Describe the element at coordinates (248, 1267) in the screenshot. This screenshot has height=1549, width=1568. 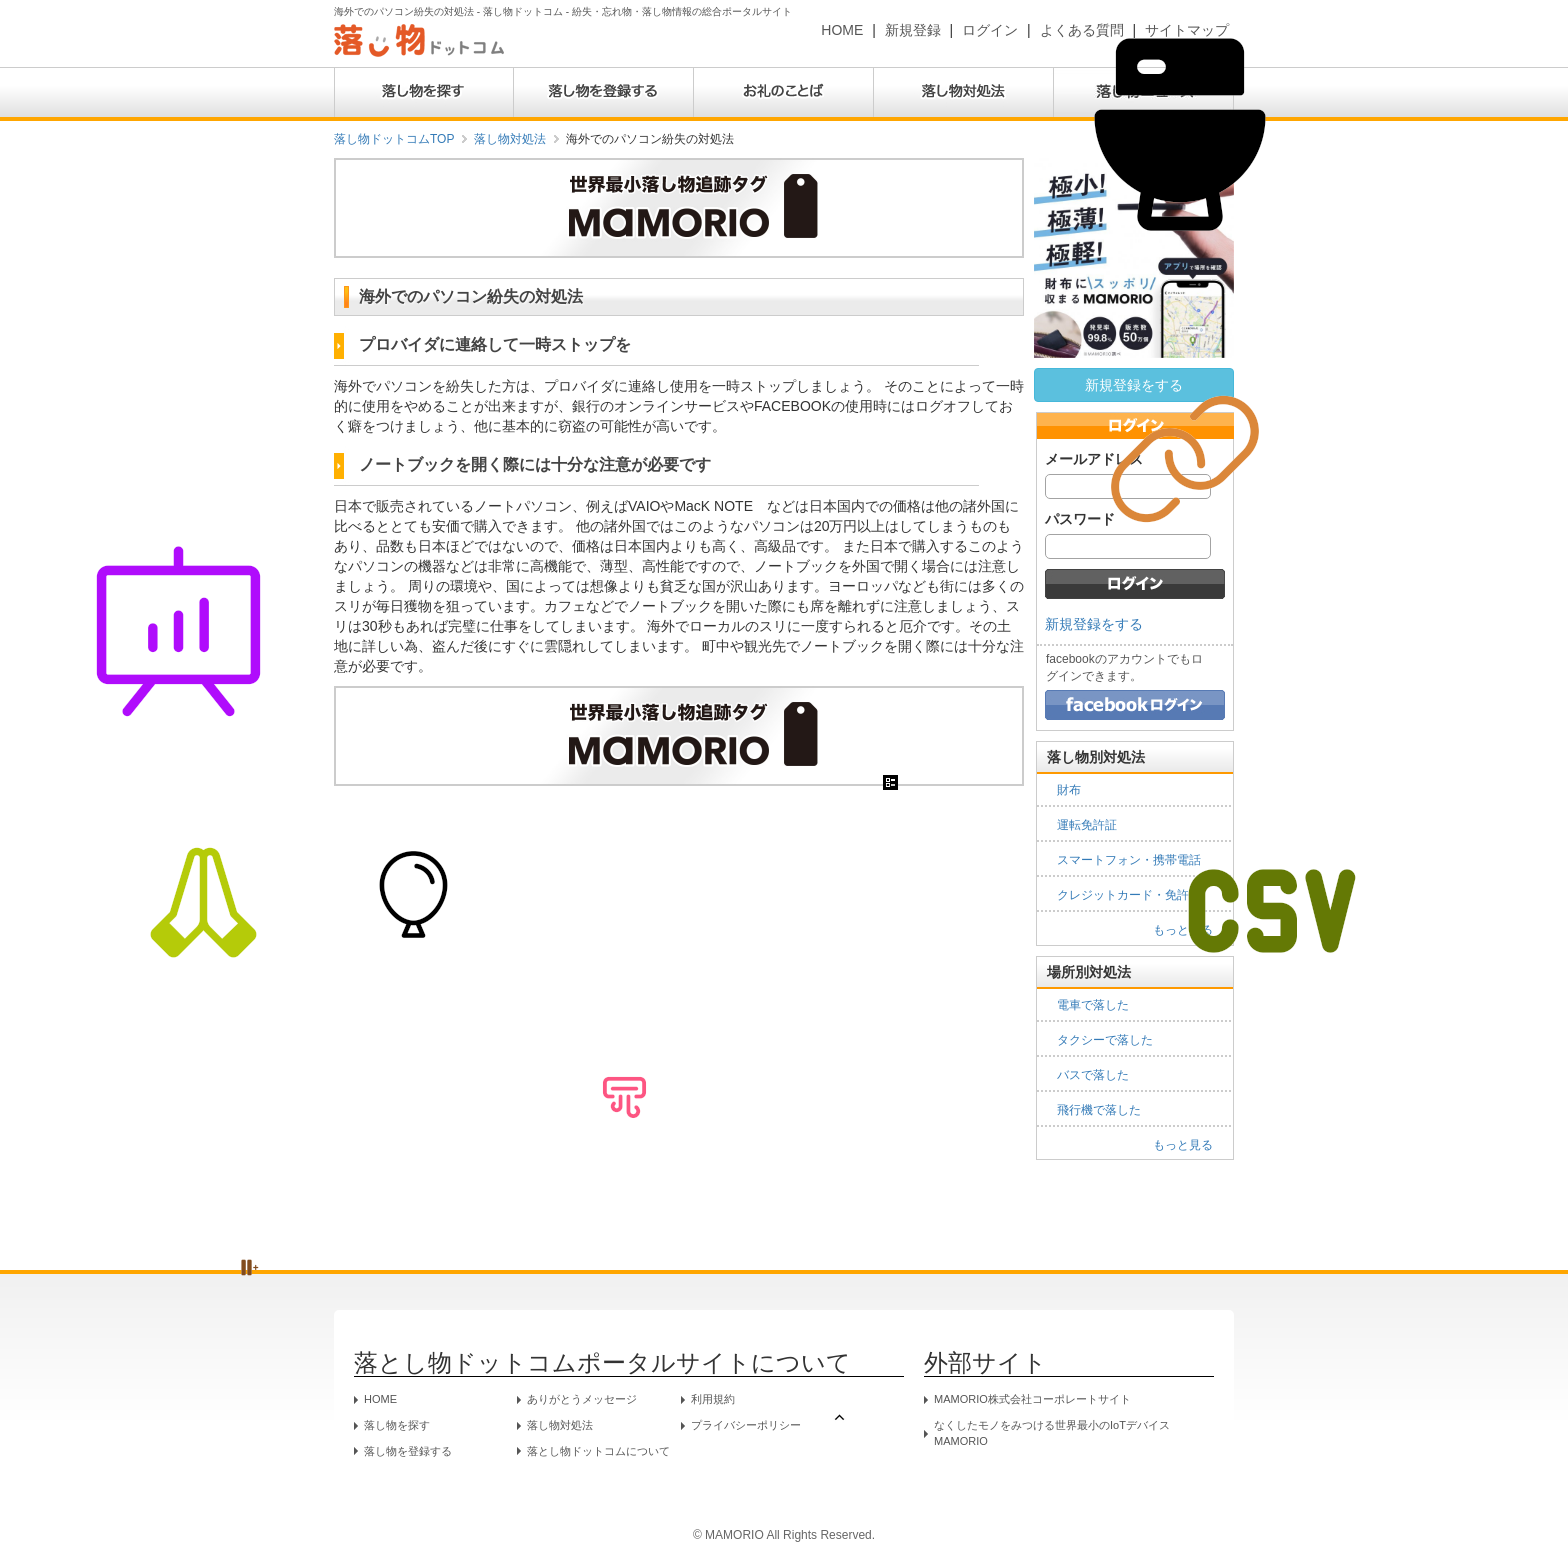
I see `add a new column to the right` at that location.